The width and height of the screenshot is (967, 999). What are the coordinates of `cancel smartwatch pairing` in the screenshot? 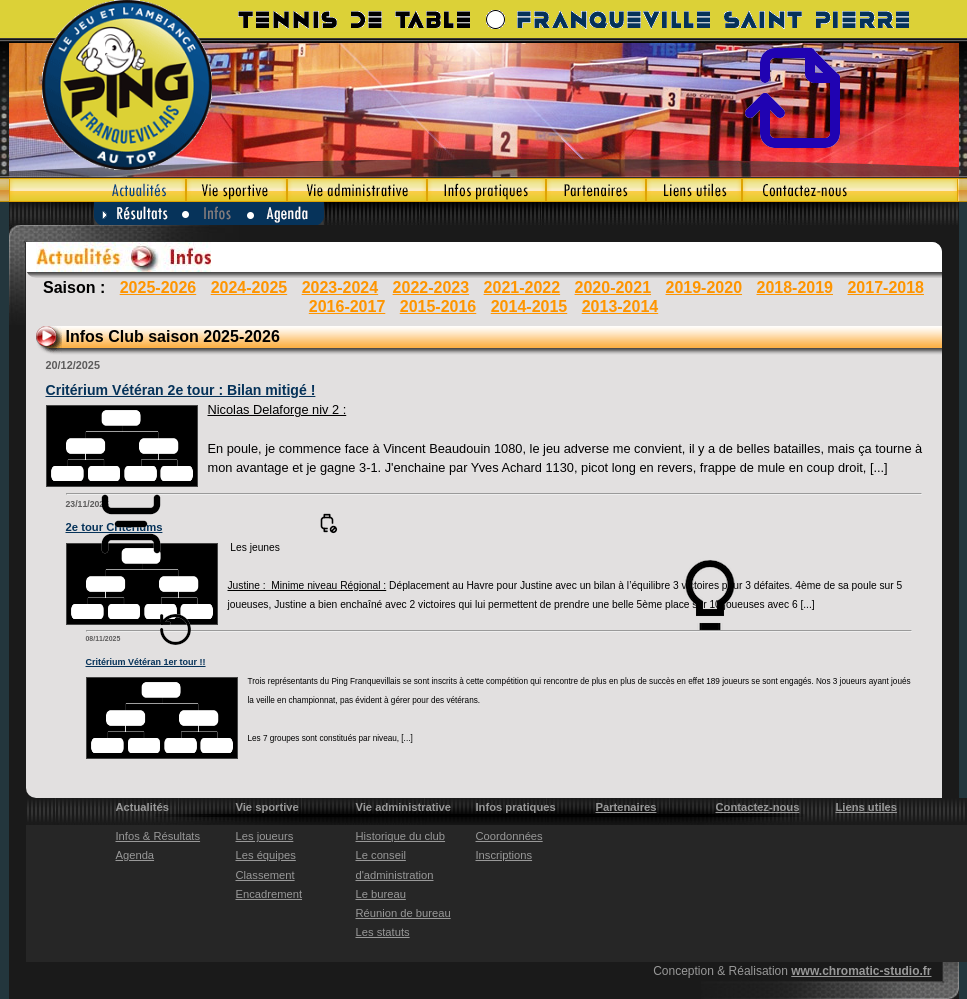 It's located at (327, 523).